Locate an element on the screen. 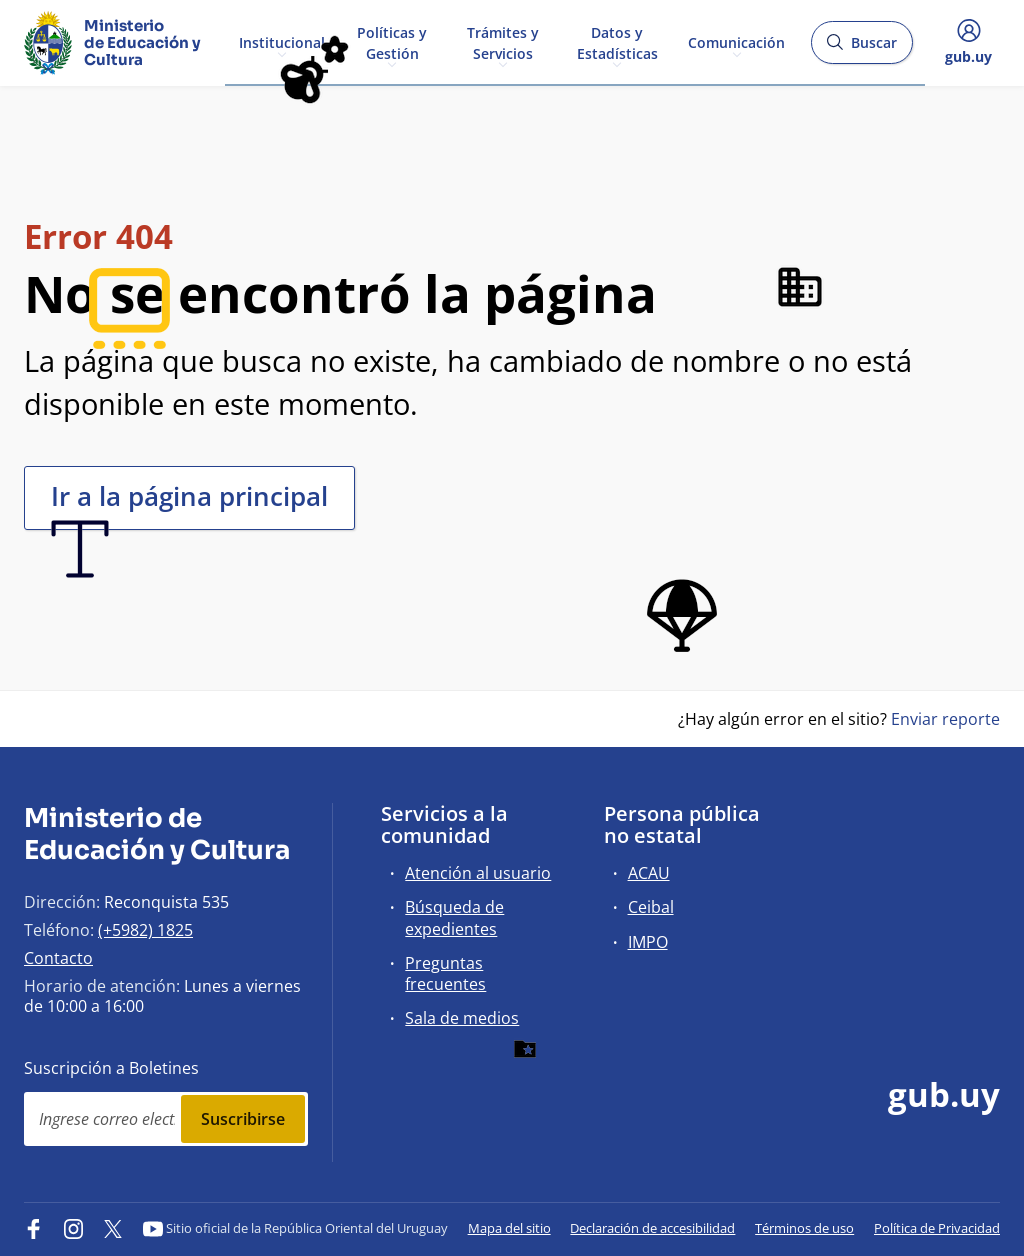 This screenshot has width=1024, height=1256. view gallery in thumbnail grid mode is located at coordinates (129, 308).